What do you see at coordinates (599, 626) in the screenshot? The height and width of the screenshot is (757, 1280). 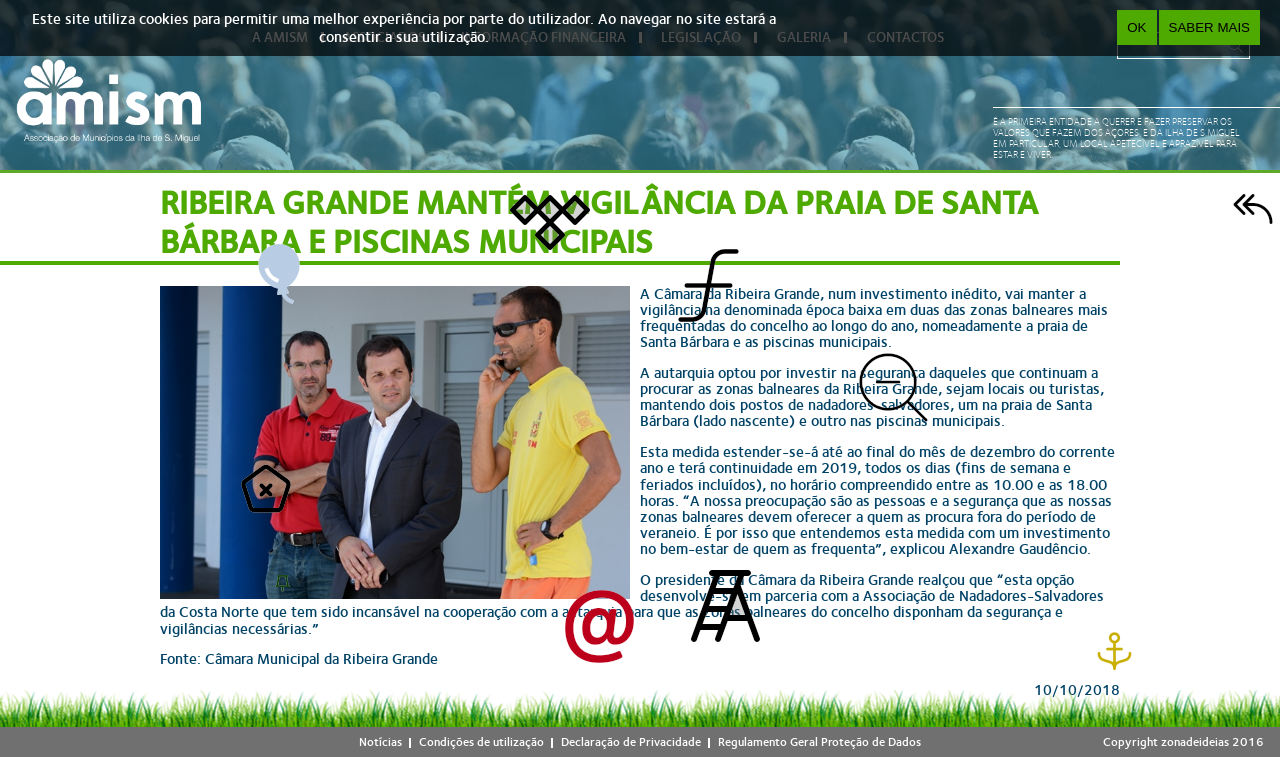 I see `mention a user in chat` at bounding box center [599, 626].